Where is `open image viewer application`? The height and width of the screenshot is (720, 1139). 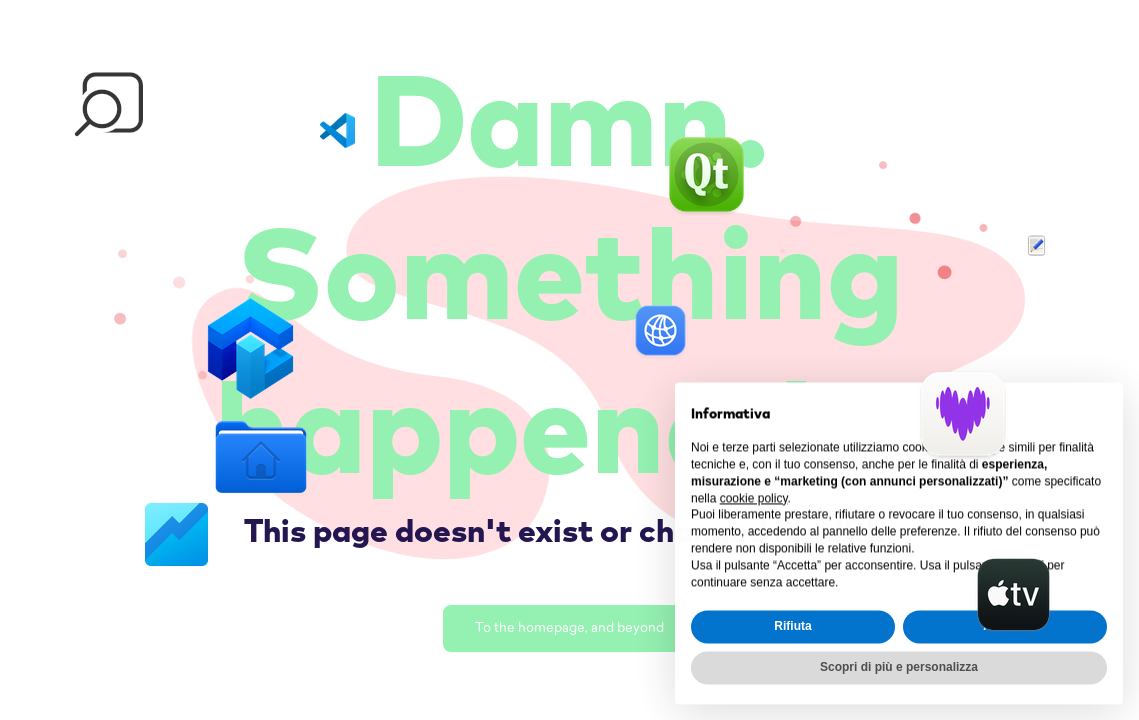
open image viewer application is located at coordinates (108, 102).